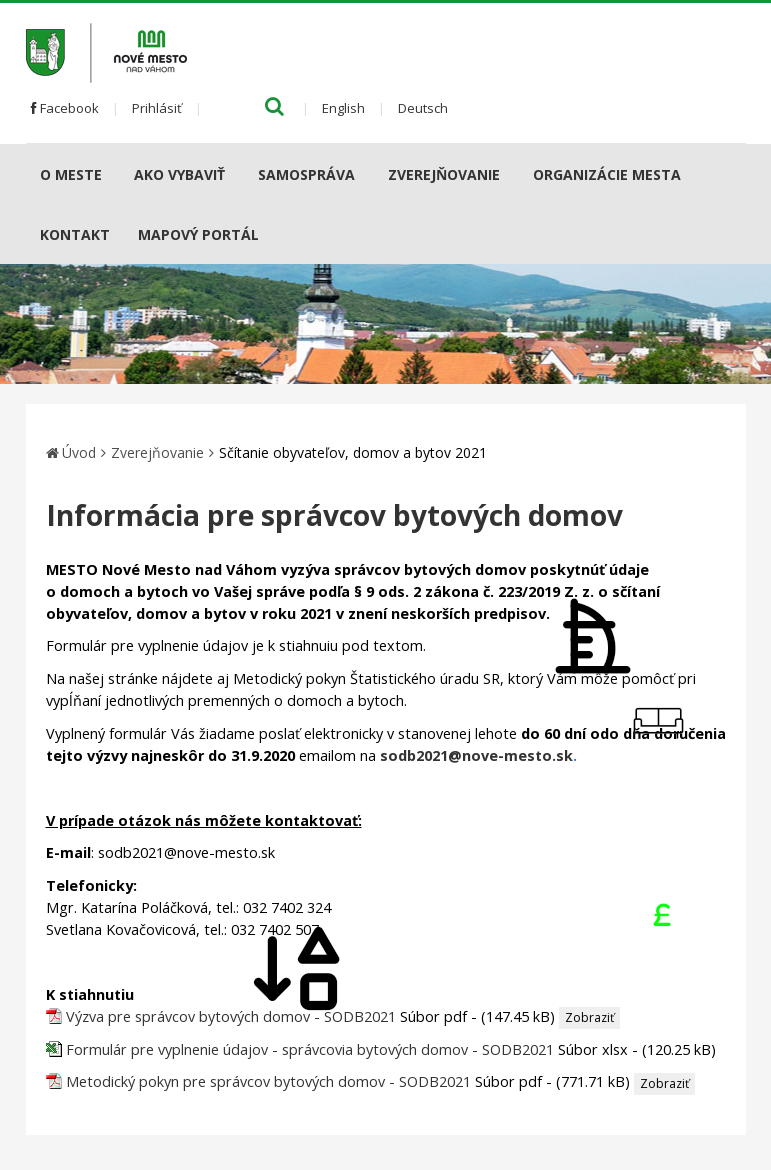 The height and width of the screenshot is (1170, 771). I want to click on indicates british pound currency, so click(662, 914).